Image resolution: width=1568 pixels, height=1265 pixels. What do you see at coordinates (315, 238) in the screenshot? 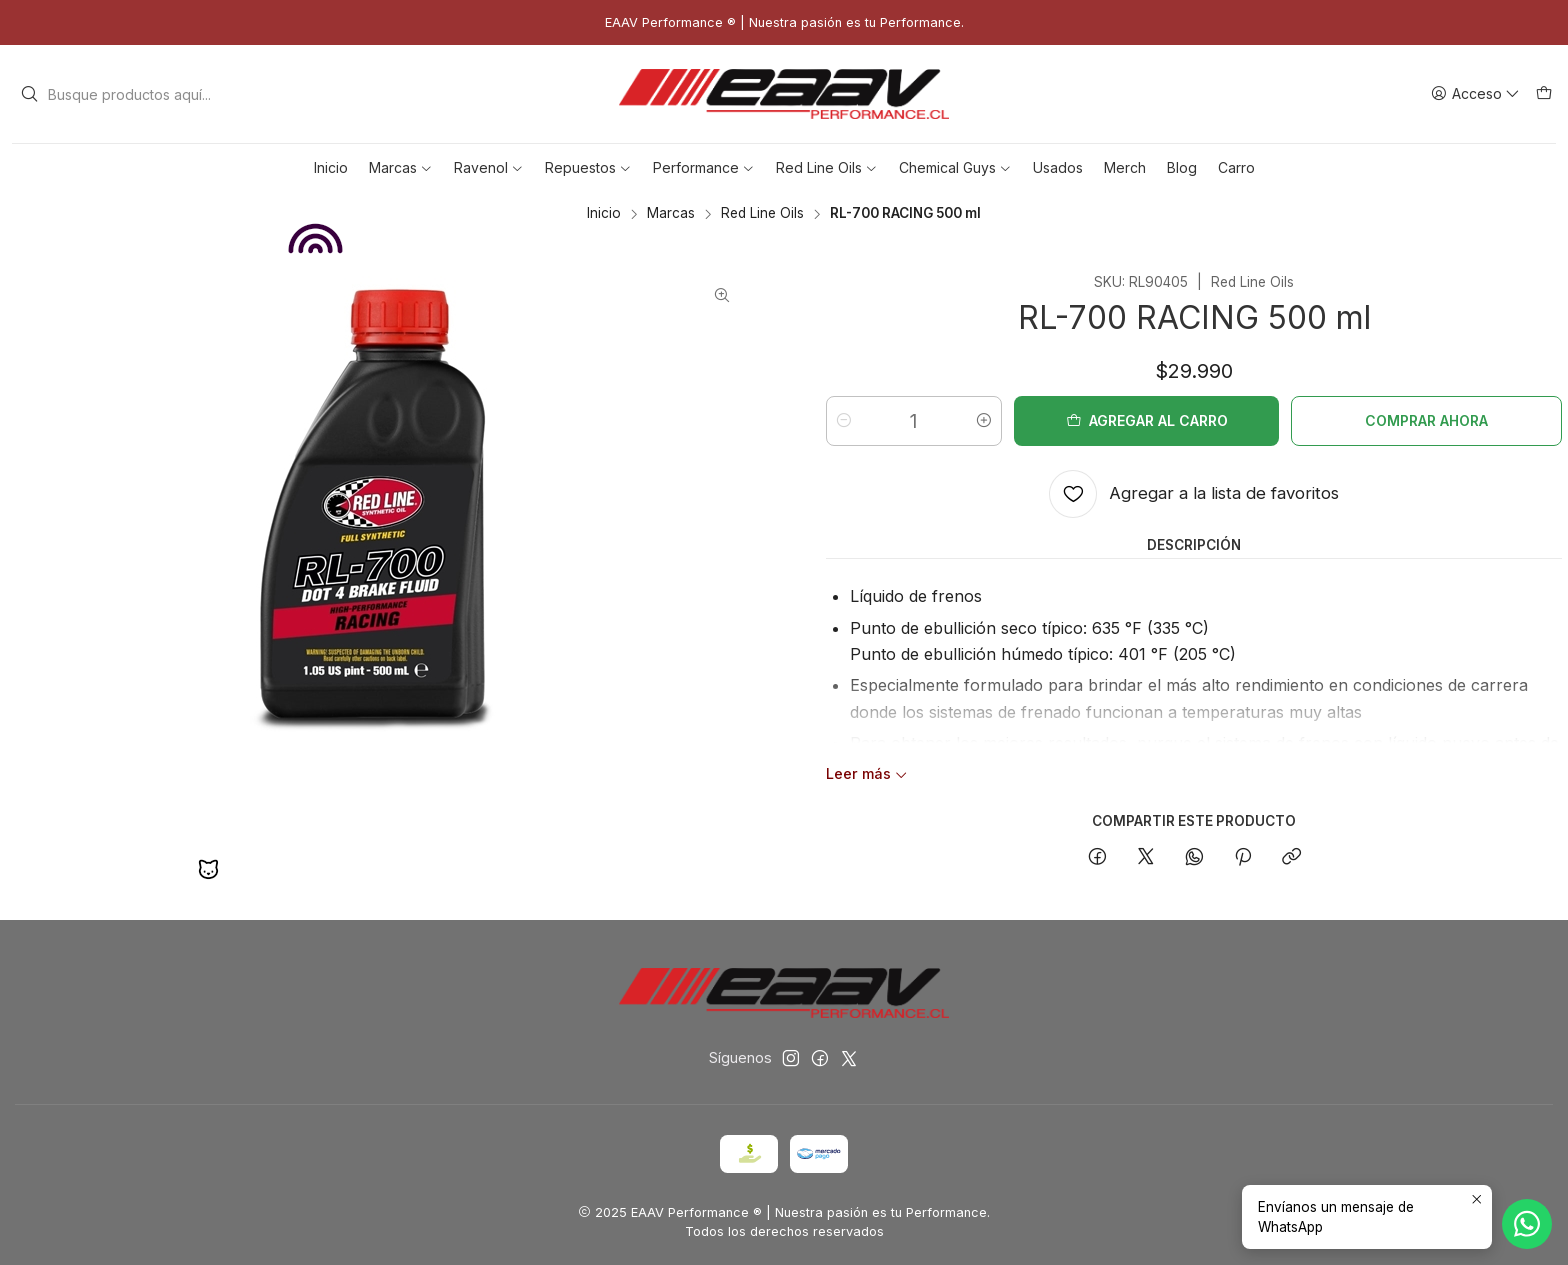
I see `indicates pride or LGBTQ+ related content` at bounding box center [315, 238].